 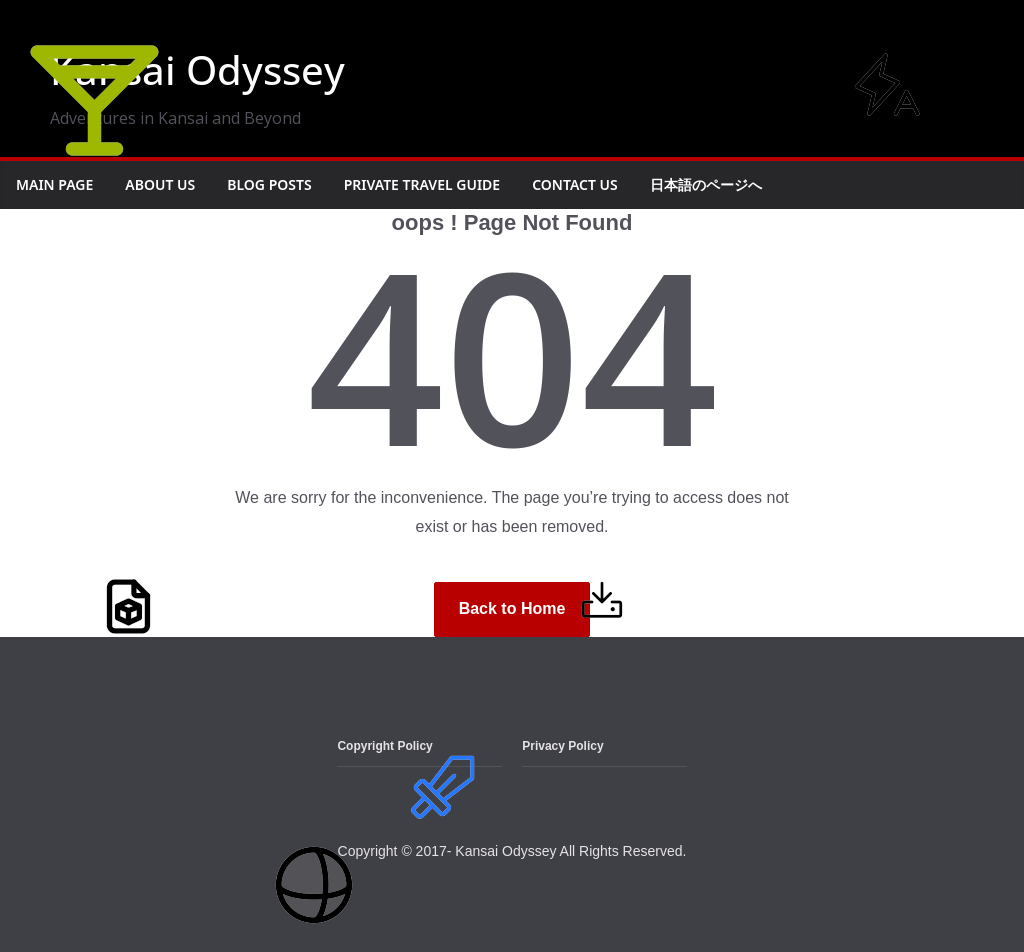 What do you see at coordinates (94, 100) in the screenshot?
I see `view bar or cocktail menu` at bounding box center [94, 100].